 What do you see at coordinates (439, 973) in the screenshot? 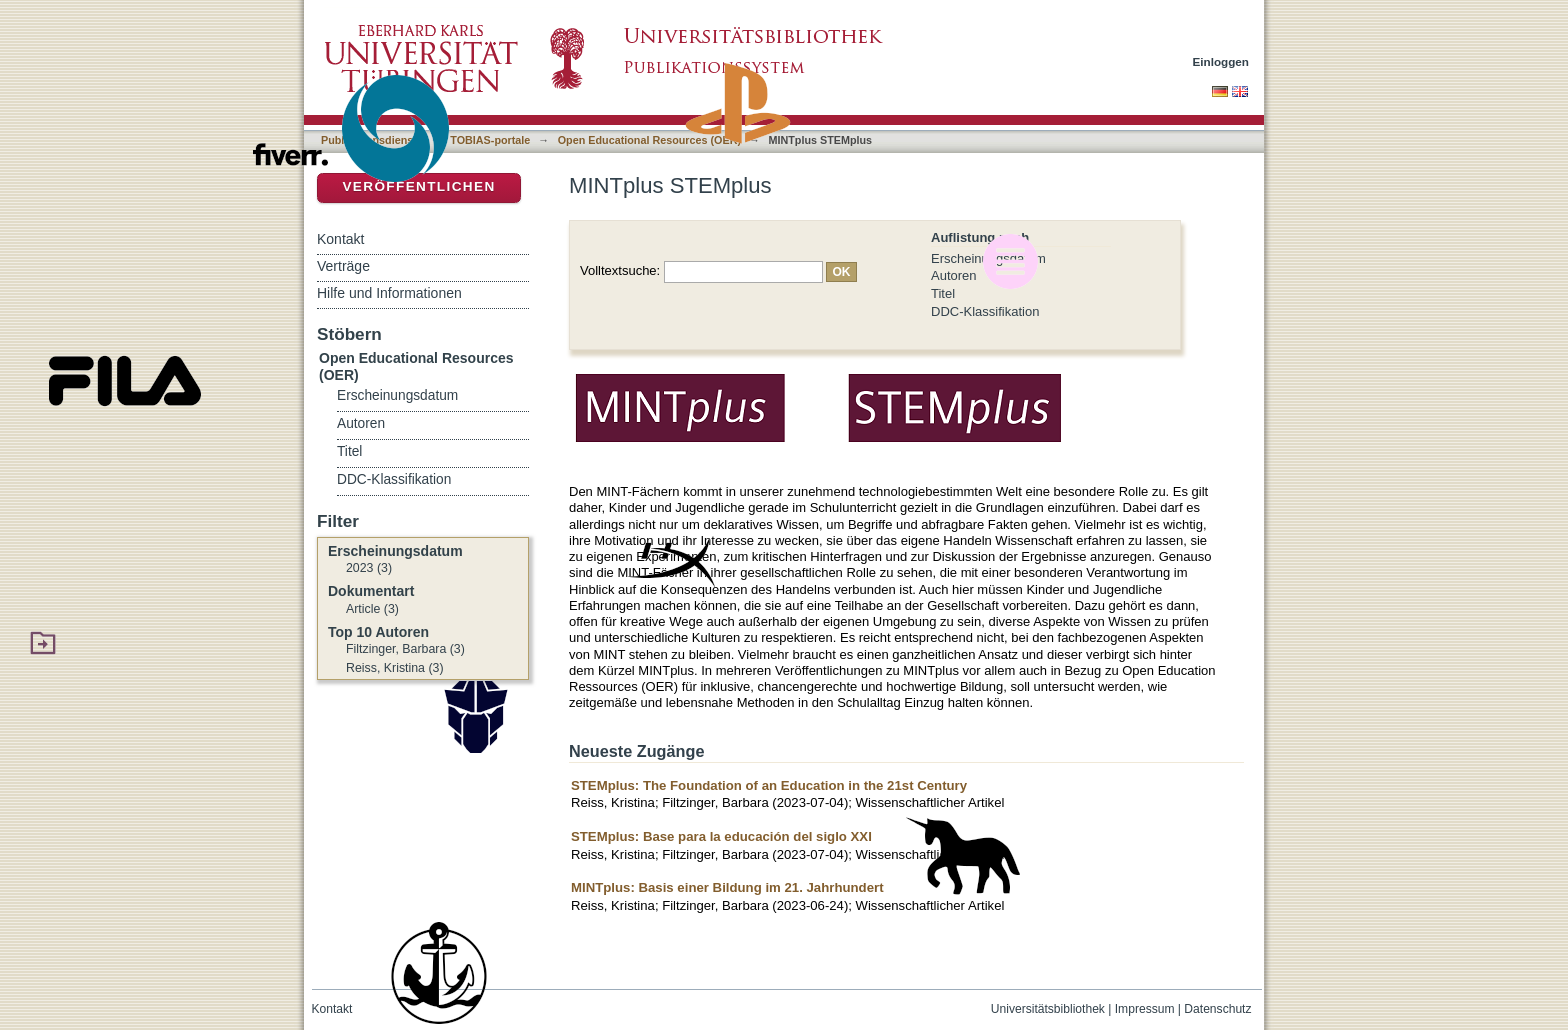
I see `oxc javascript toolchain logo` at bounding box center [439, 973].